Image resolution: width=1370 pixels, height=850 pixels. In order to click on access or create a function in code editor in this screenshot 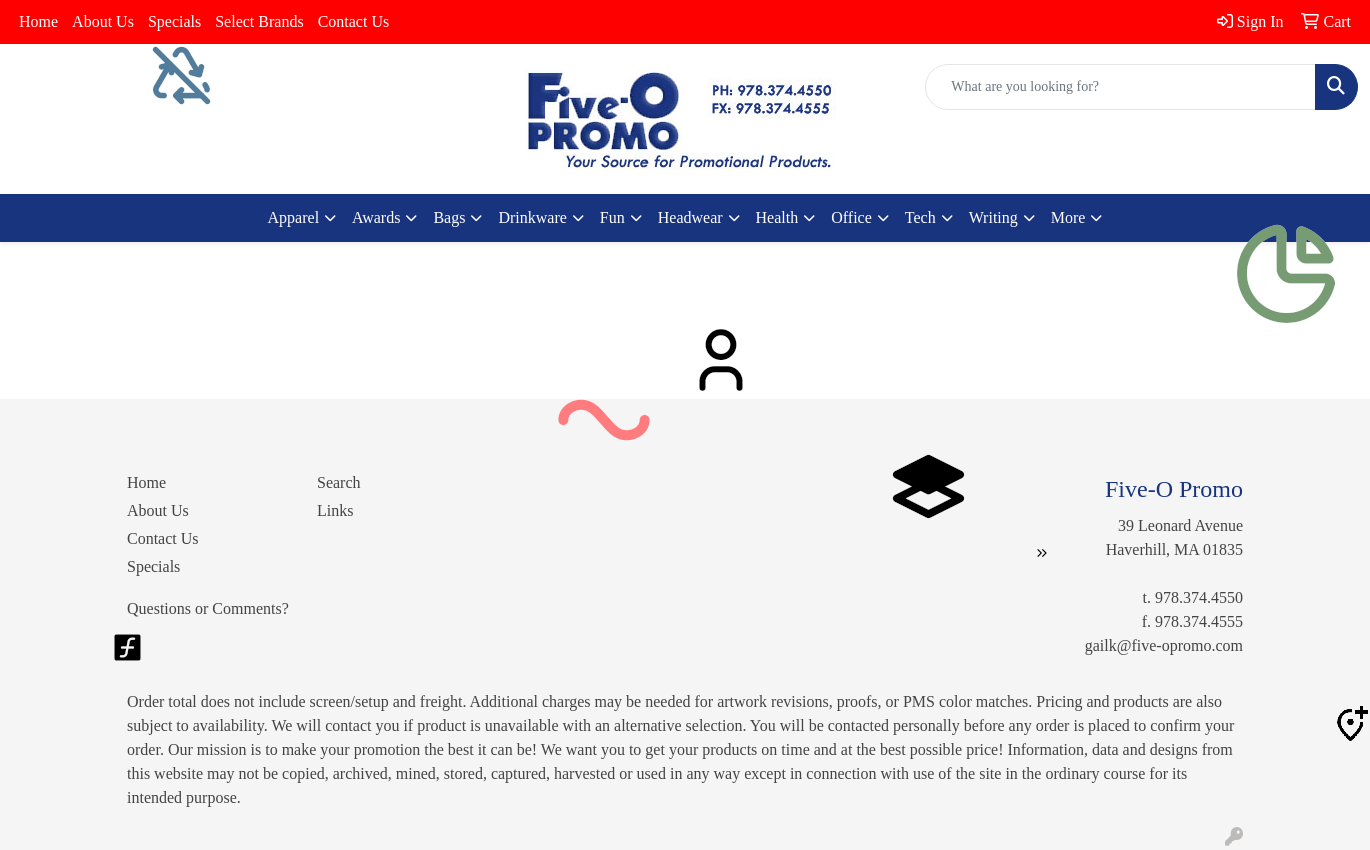, I will do `click(127, 647)`.